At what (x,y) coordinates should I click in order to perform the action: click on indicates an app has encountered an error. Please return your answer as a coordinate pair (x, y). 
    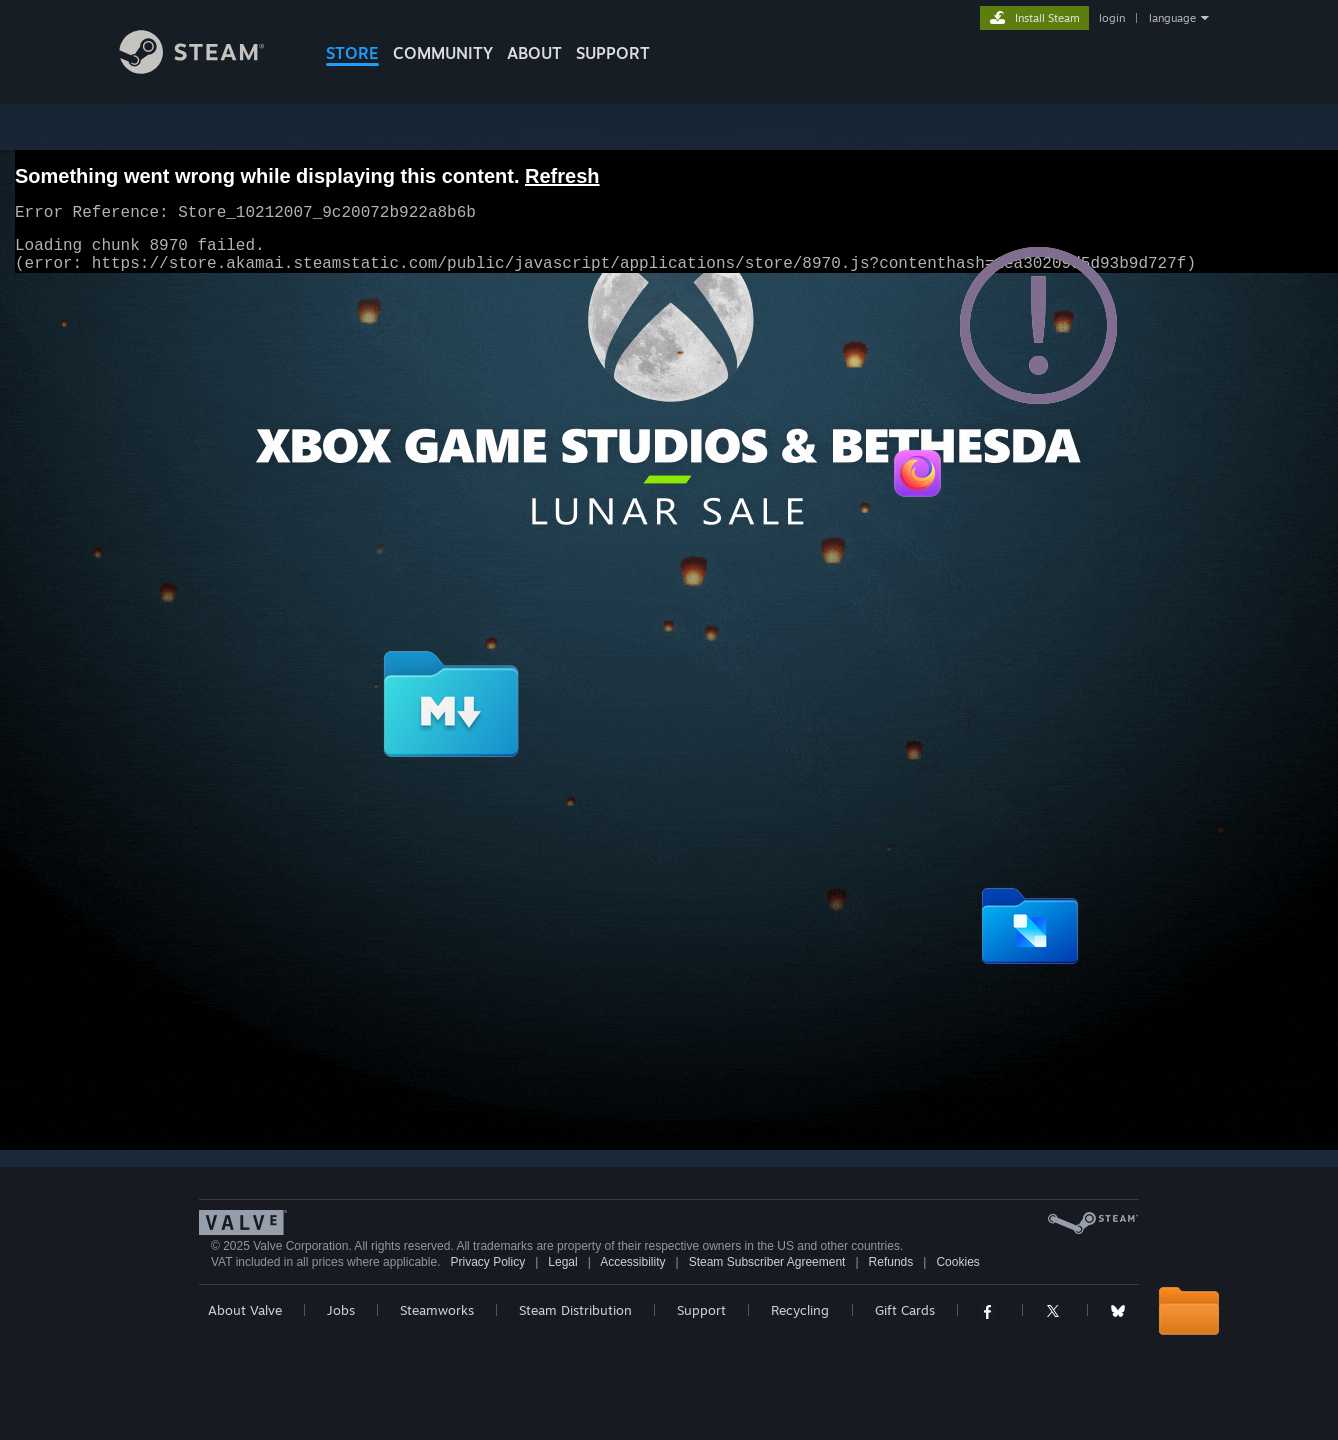
    Looking at the image, I should click on (1038, 325).